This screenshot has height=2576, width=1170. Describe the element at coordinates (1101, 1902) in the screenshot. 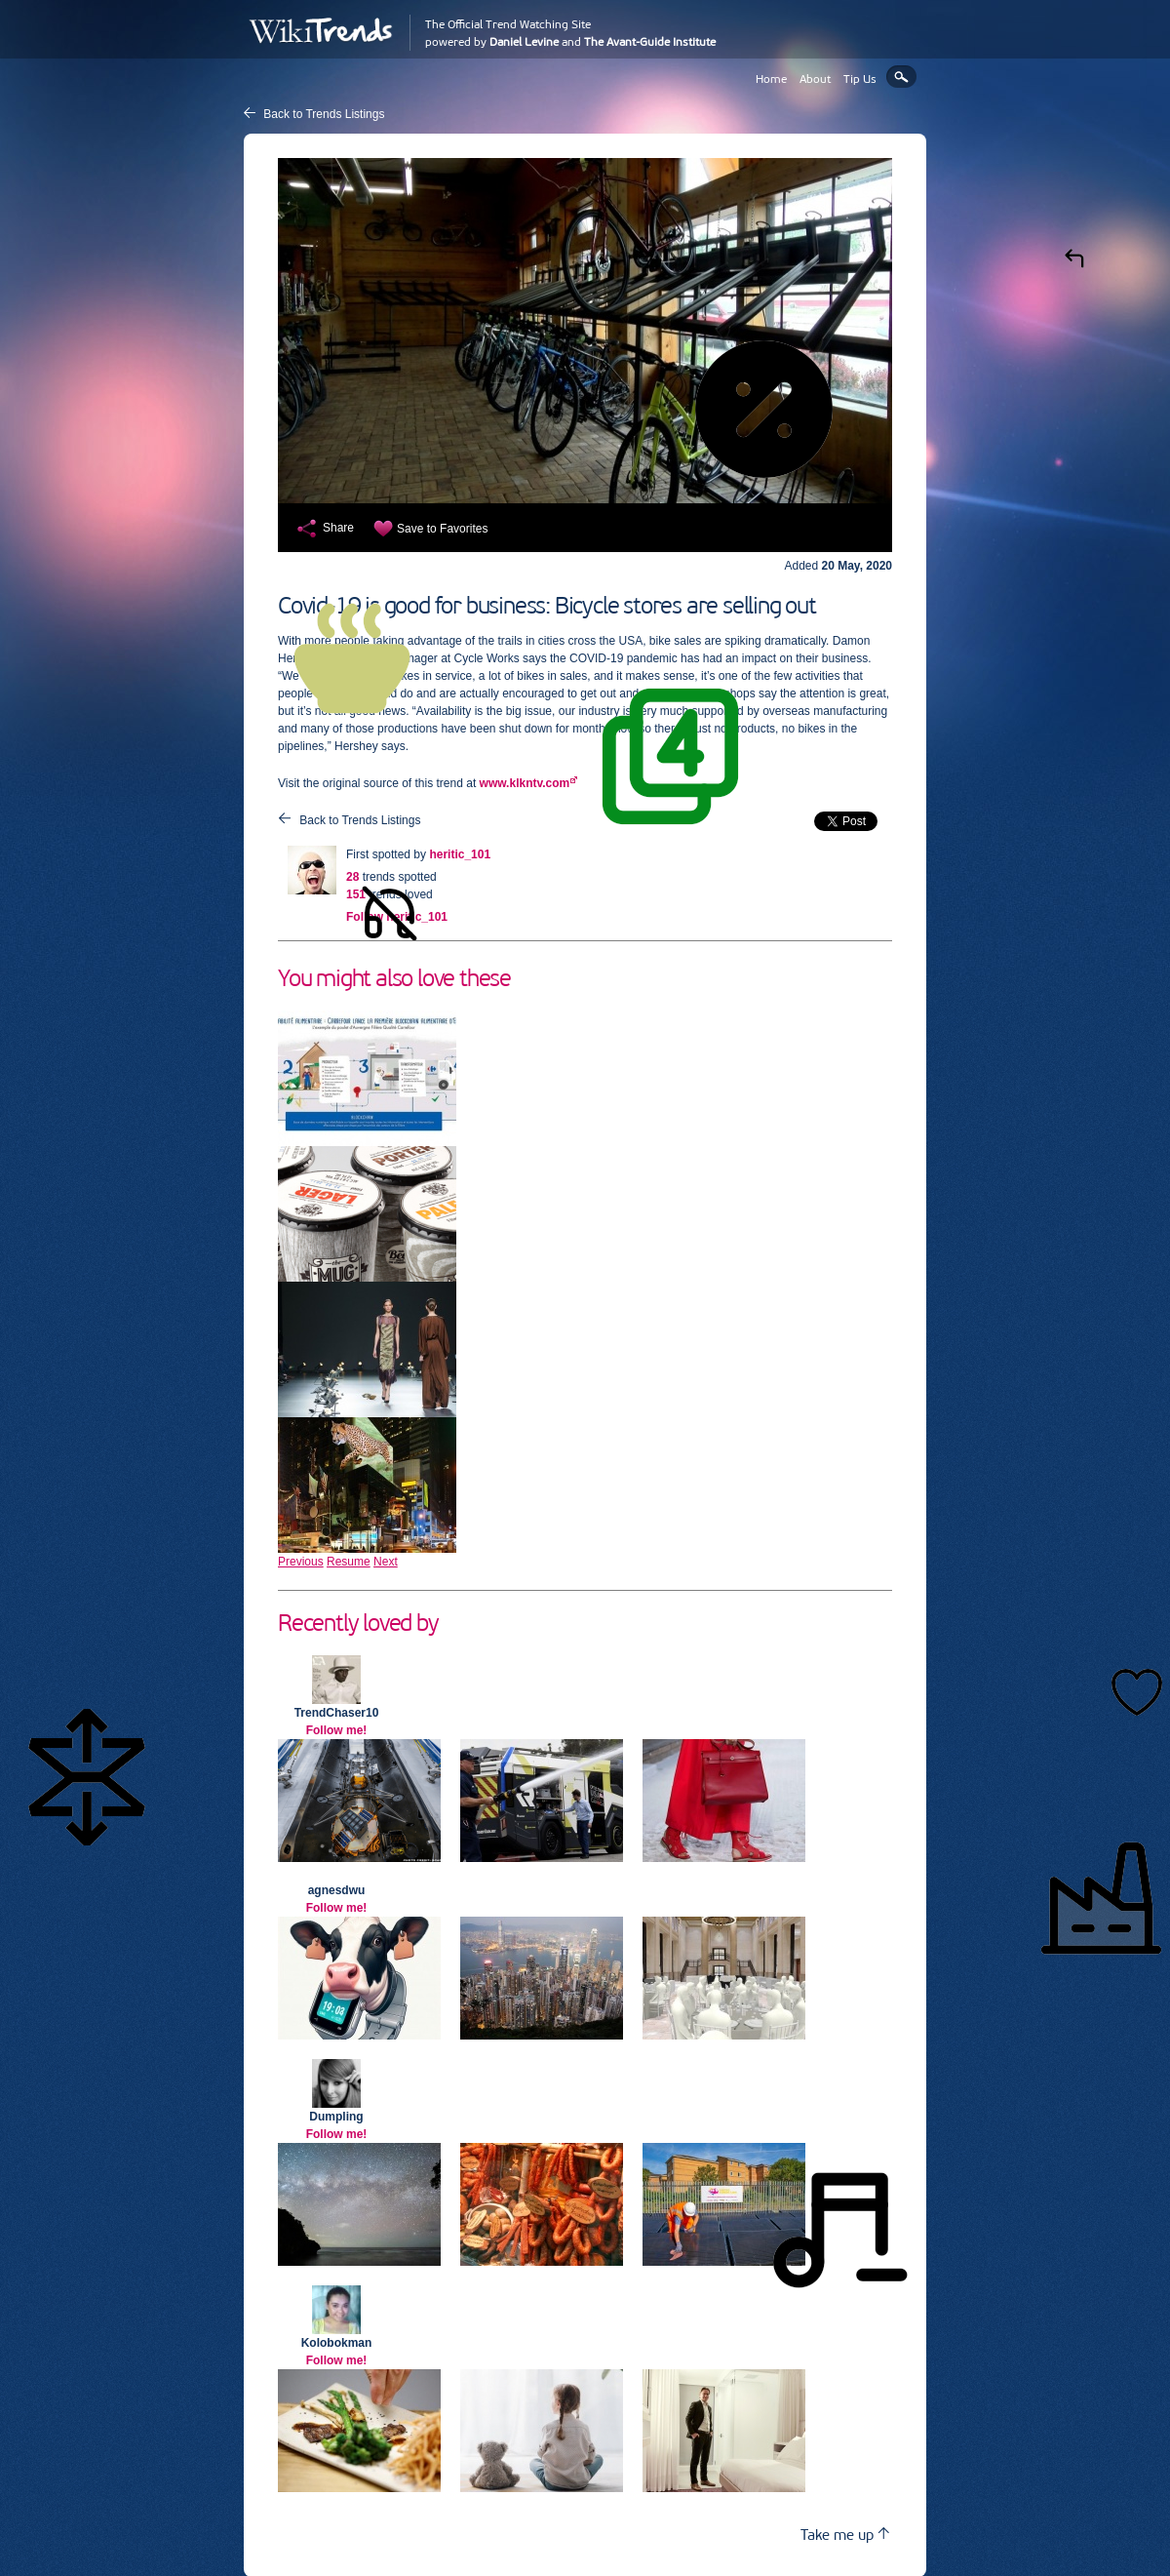

I see `access manufacturing or production settings` at that location.